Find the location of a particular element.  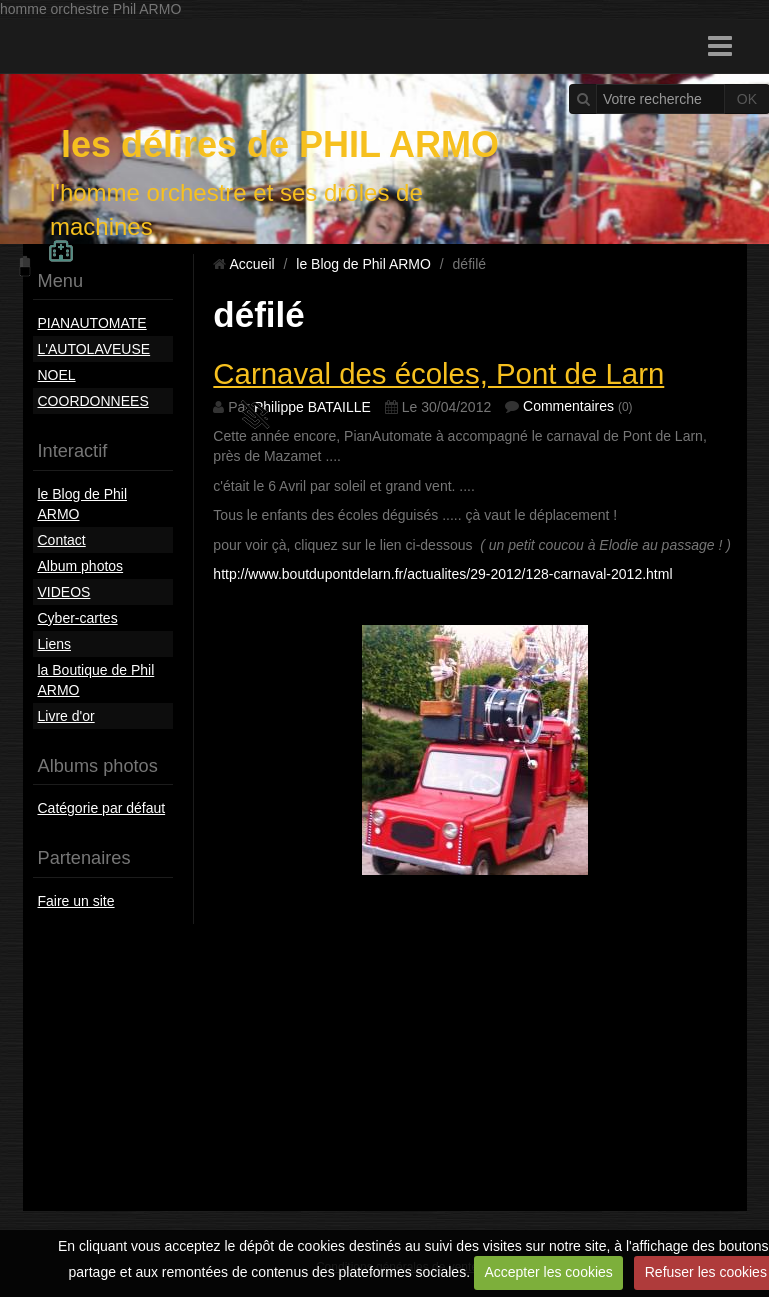

indicates battery is at 50% charge is located at coordinates (25, 266).